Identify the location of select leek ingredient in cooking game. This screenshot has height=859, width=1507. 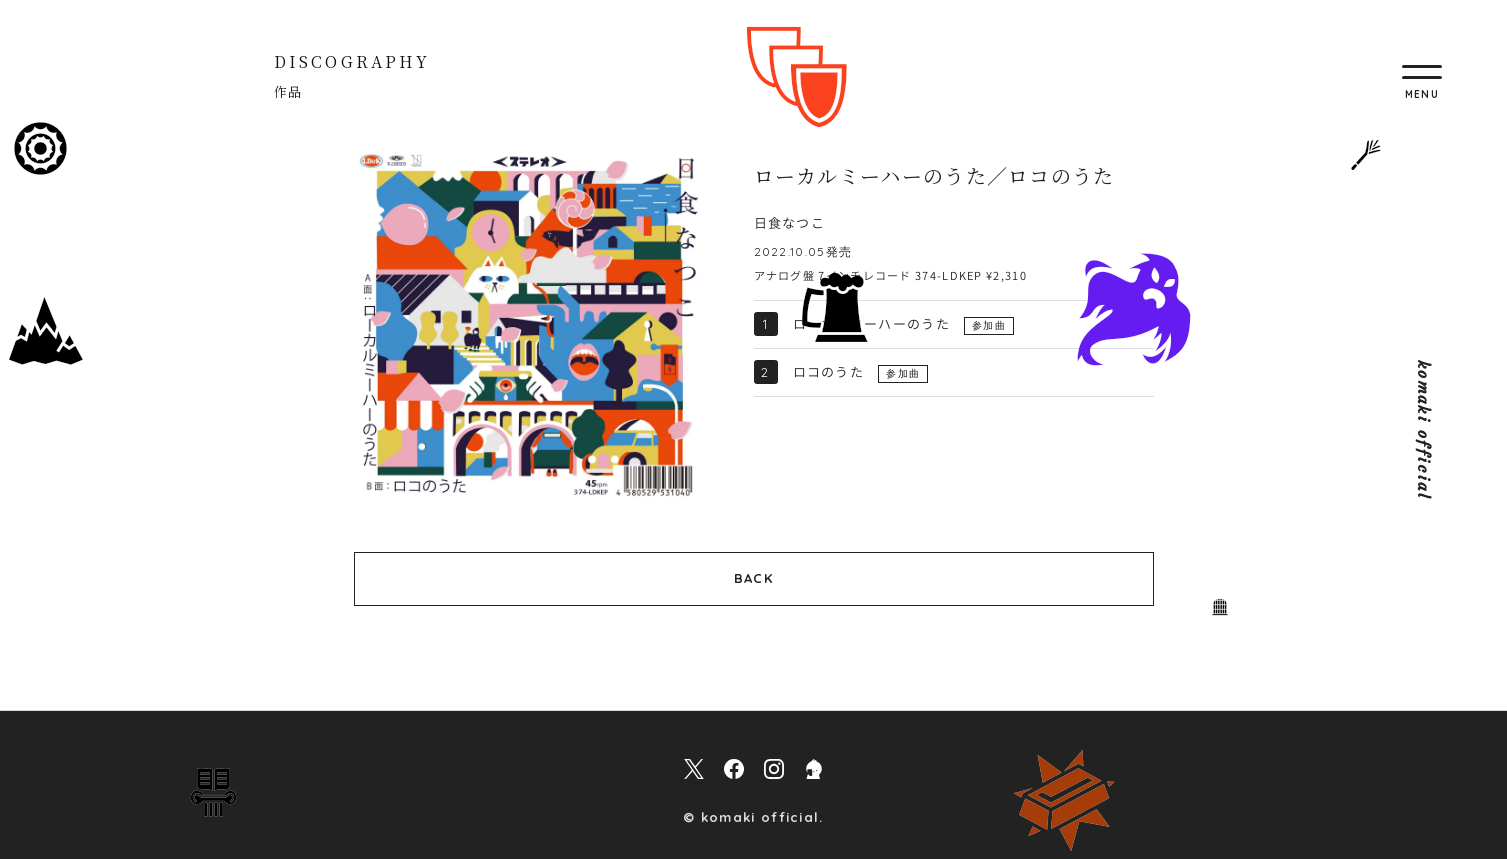
(1366, 155).